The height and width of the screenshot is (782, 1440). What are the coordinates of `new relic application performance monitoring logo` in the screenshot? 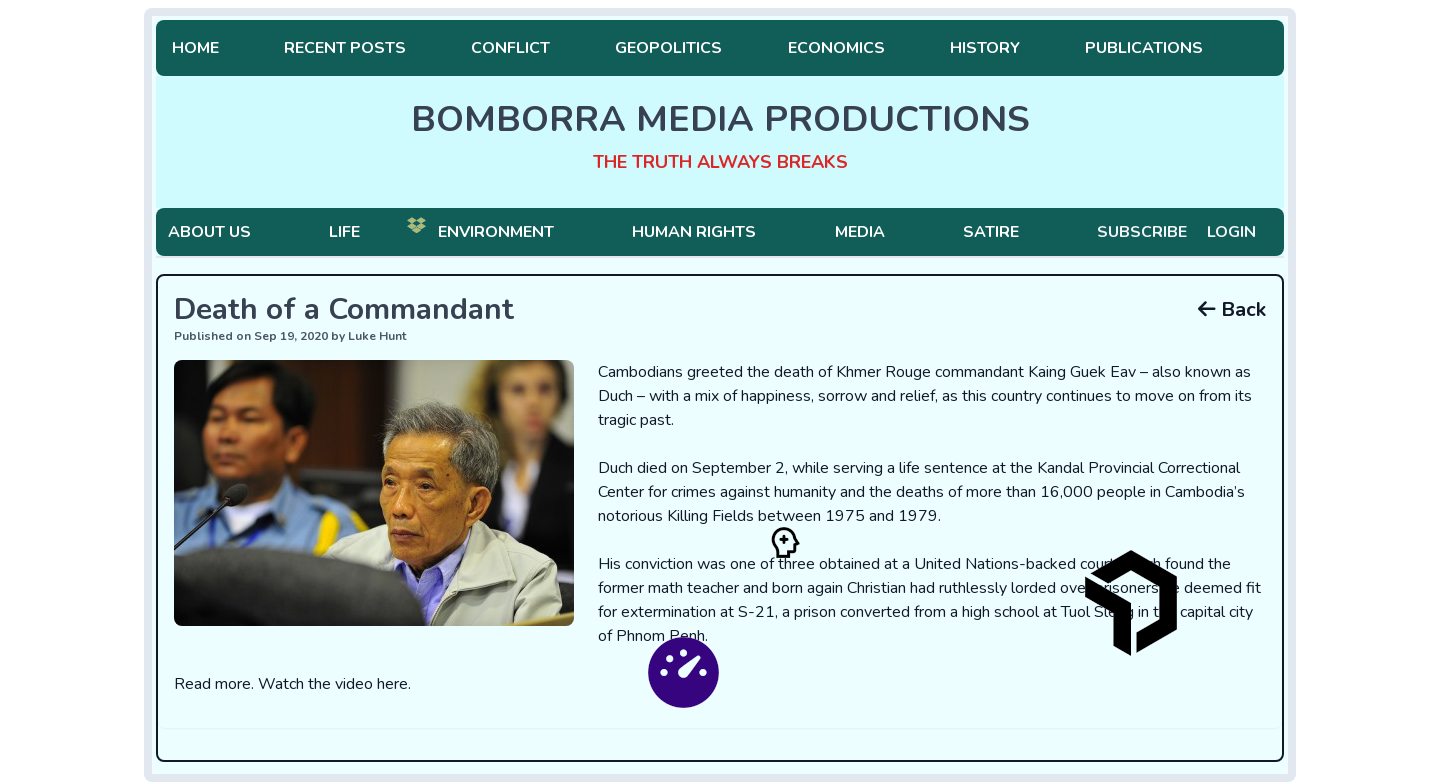 It's located at (1131, 603).